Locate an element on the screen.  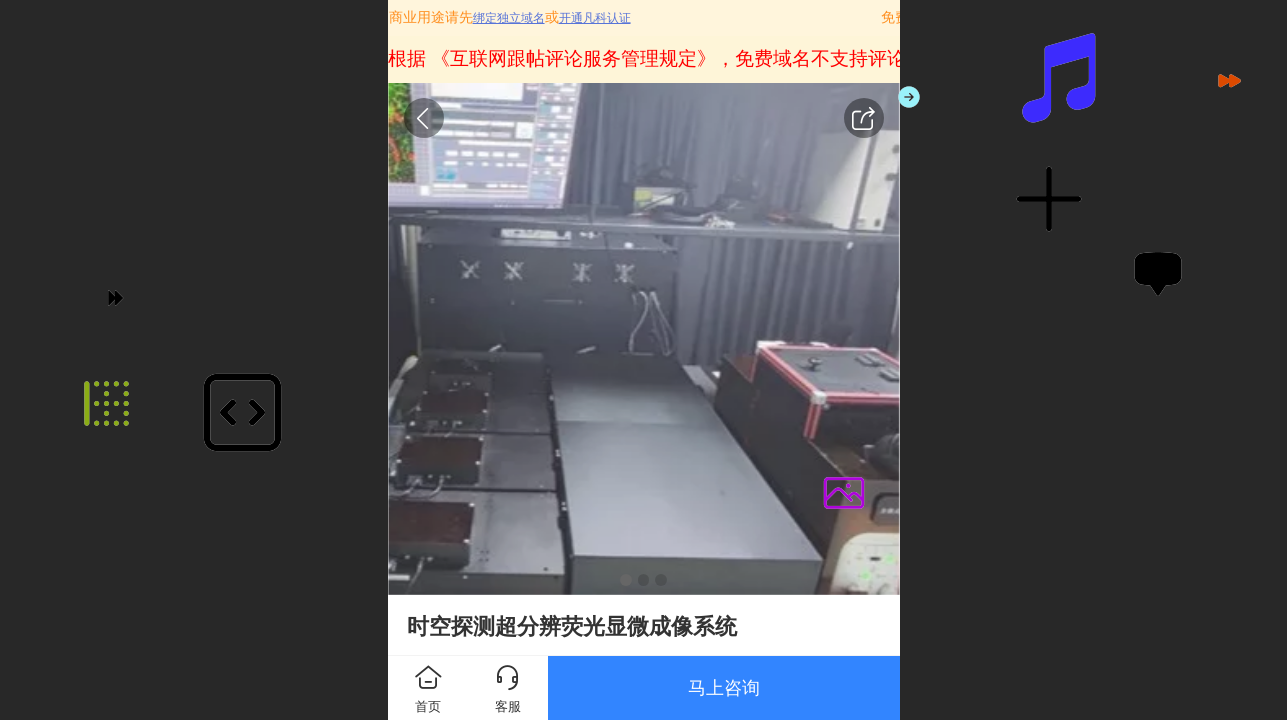
proceed to the next step is located at coordinates (909, 97).